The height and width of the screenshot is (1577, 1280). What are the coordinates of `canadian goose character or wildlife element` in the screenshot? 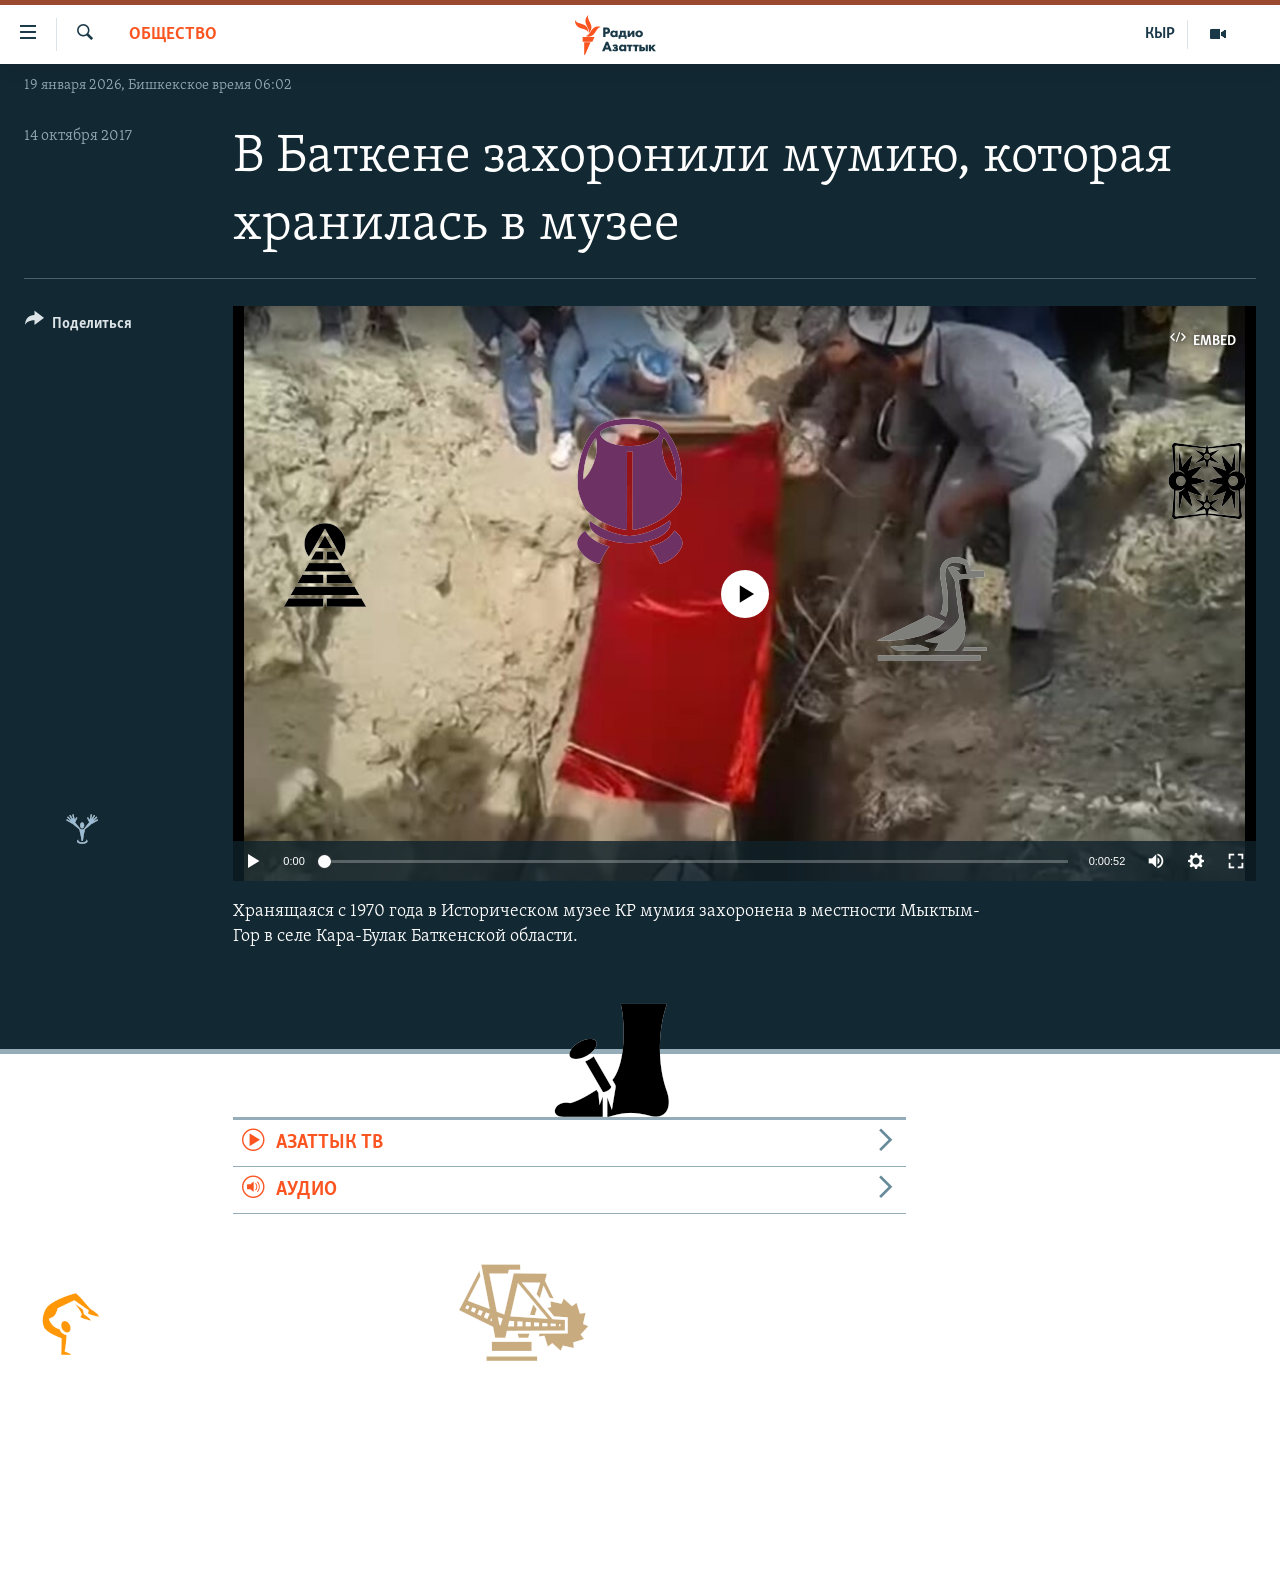 It's located at (930, 608).